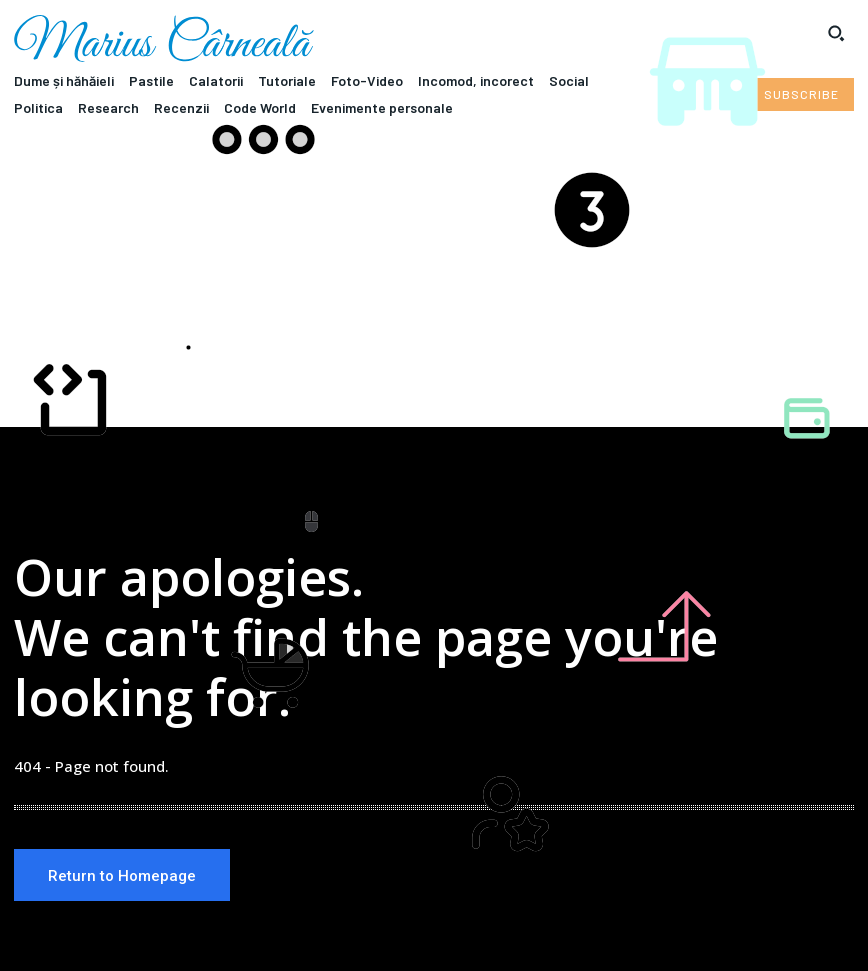  Describe the element at coordinates (707, 83) in the screenshot. I see `select off-road or adventure vehicle type` at that location.